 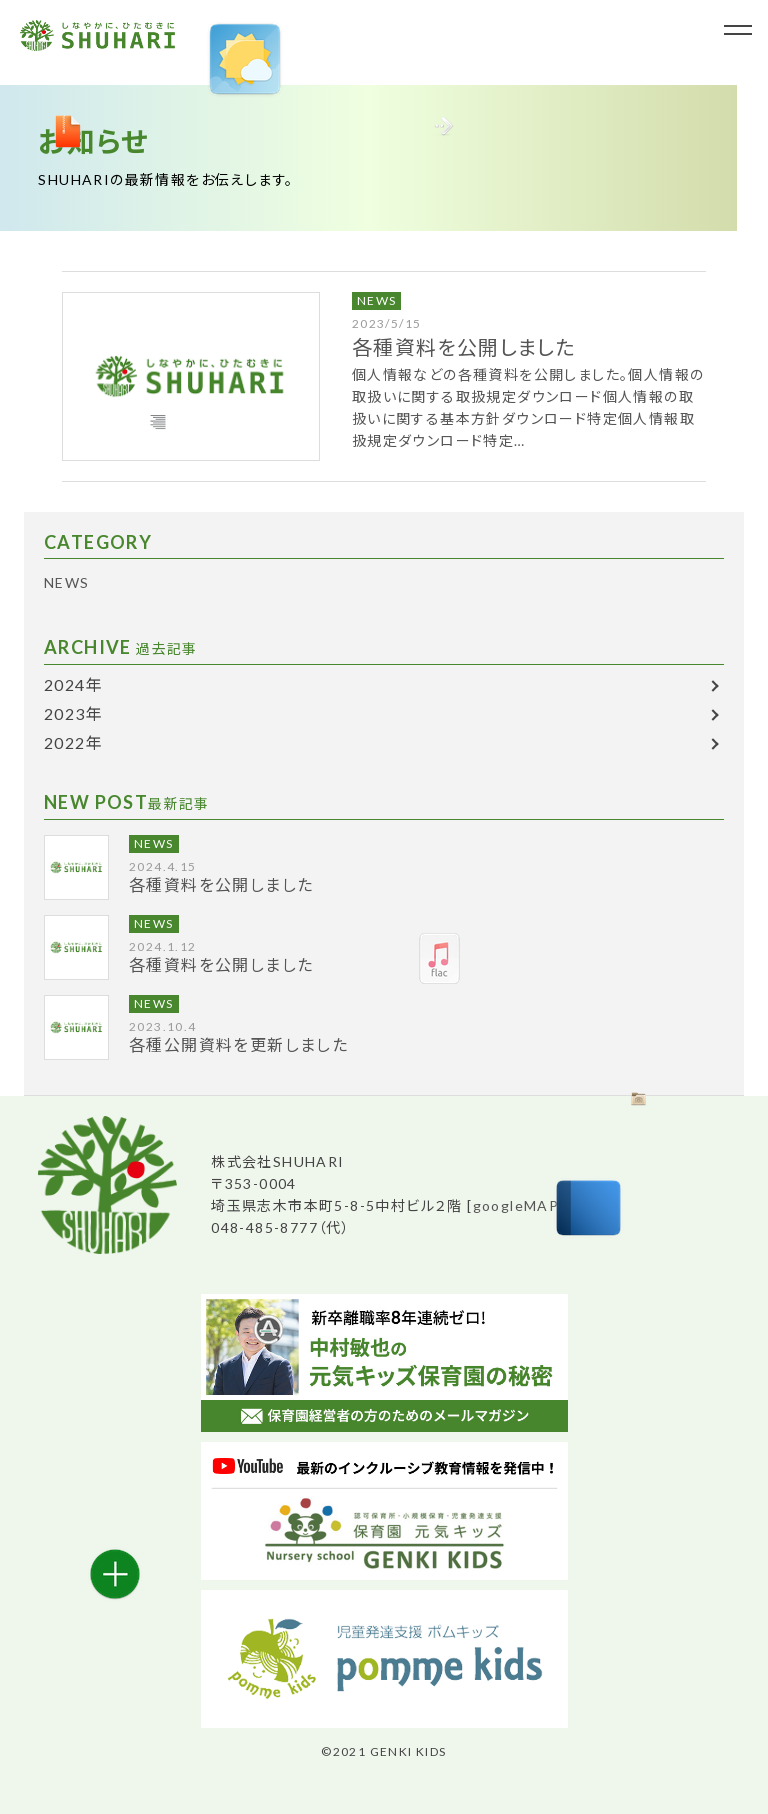 I want to click on align text to the right margin, so click(x=158, y=422).